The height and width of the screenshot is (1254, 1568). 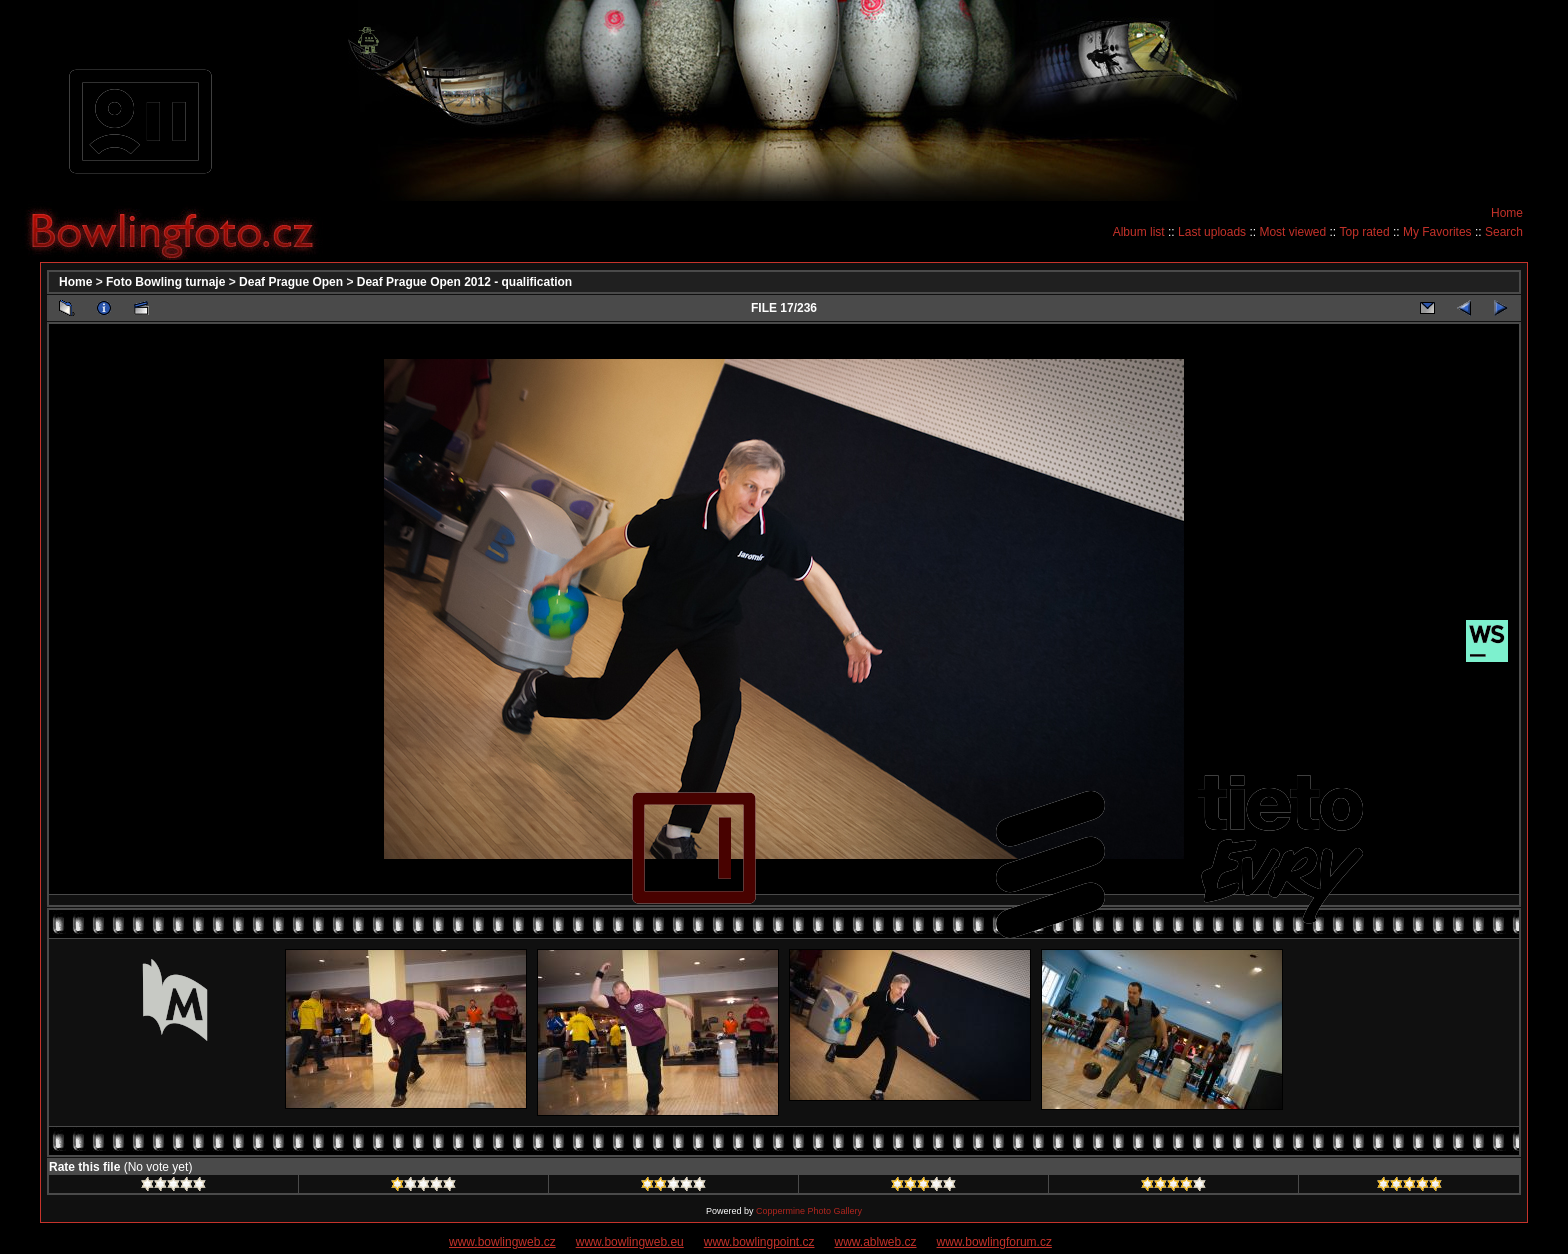 What do you see at coordinates (140, 121) in the screenshot?
I see `pending pass or credential awaiting approval` at bounding box center [140, 121].